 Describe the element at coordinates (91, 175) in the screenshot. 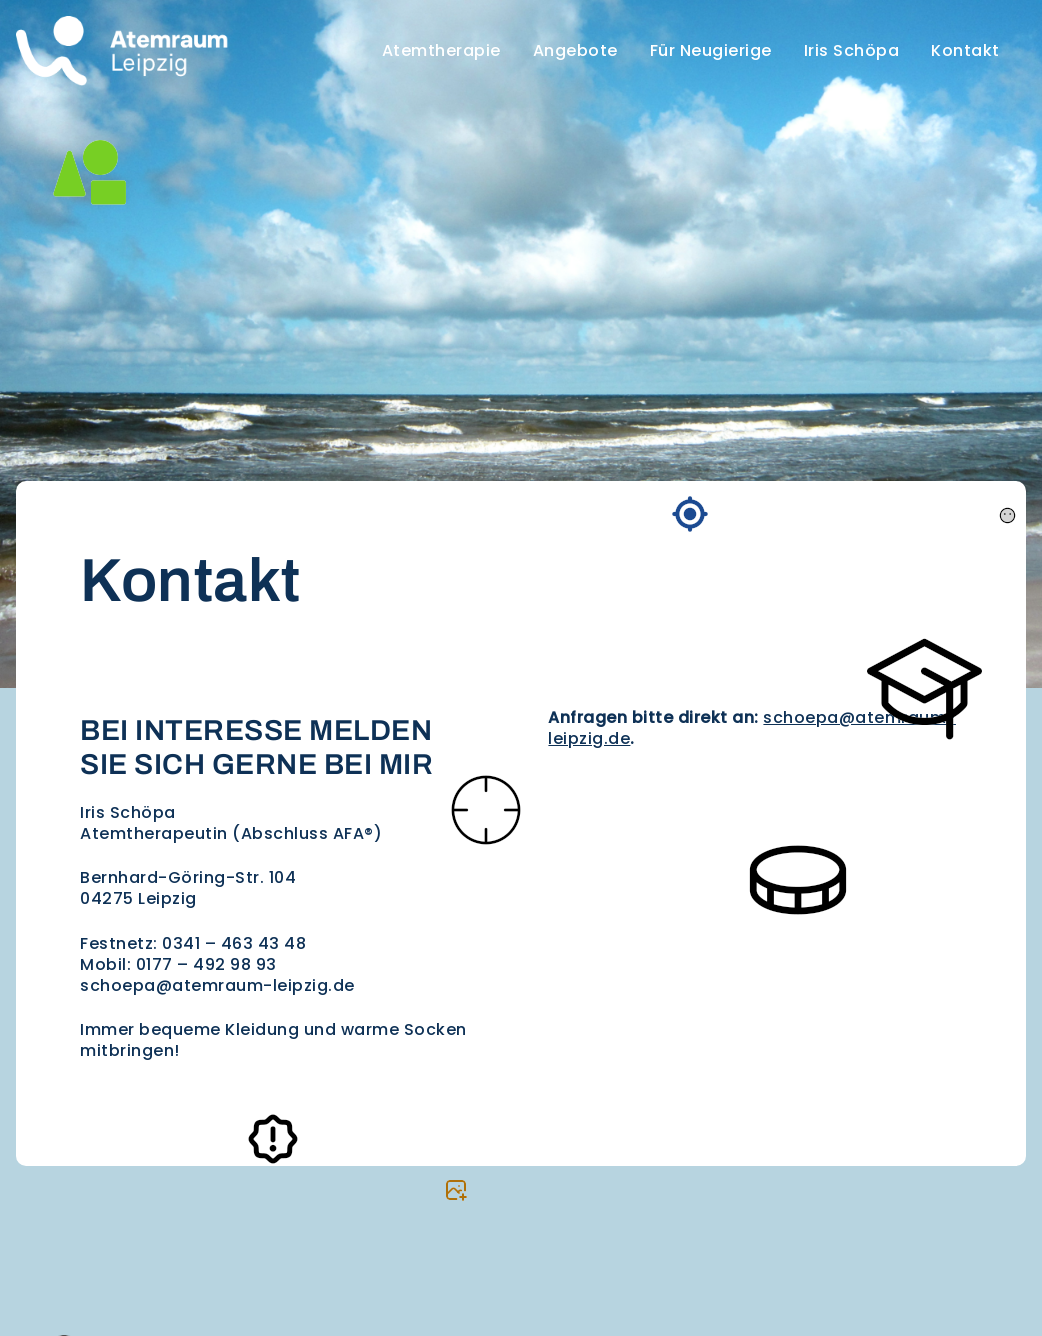

I see `access shape tools or drawing options` at that location.